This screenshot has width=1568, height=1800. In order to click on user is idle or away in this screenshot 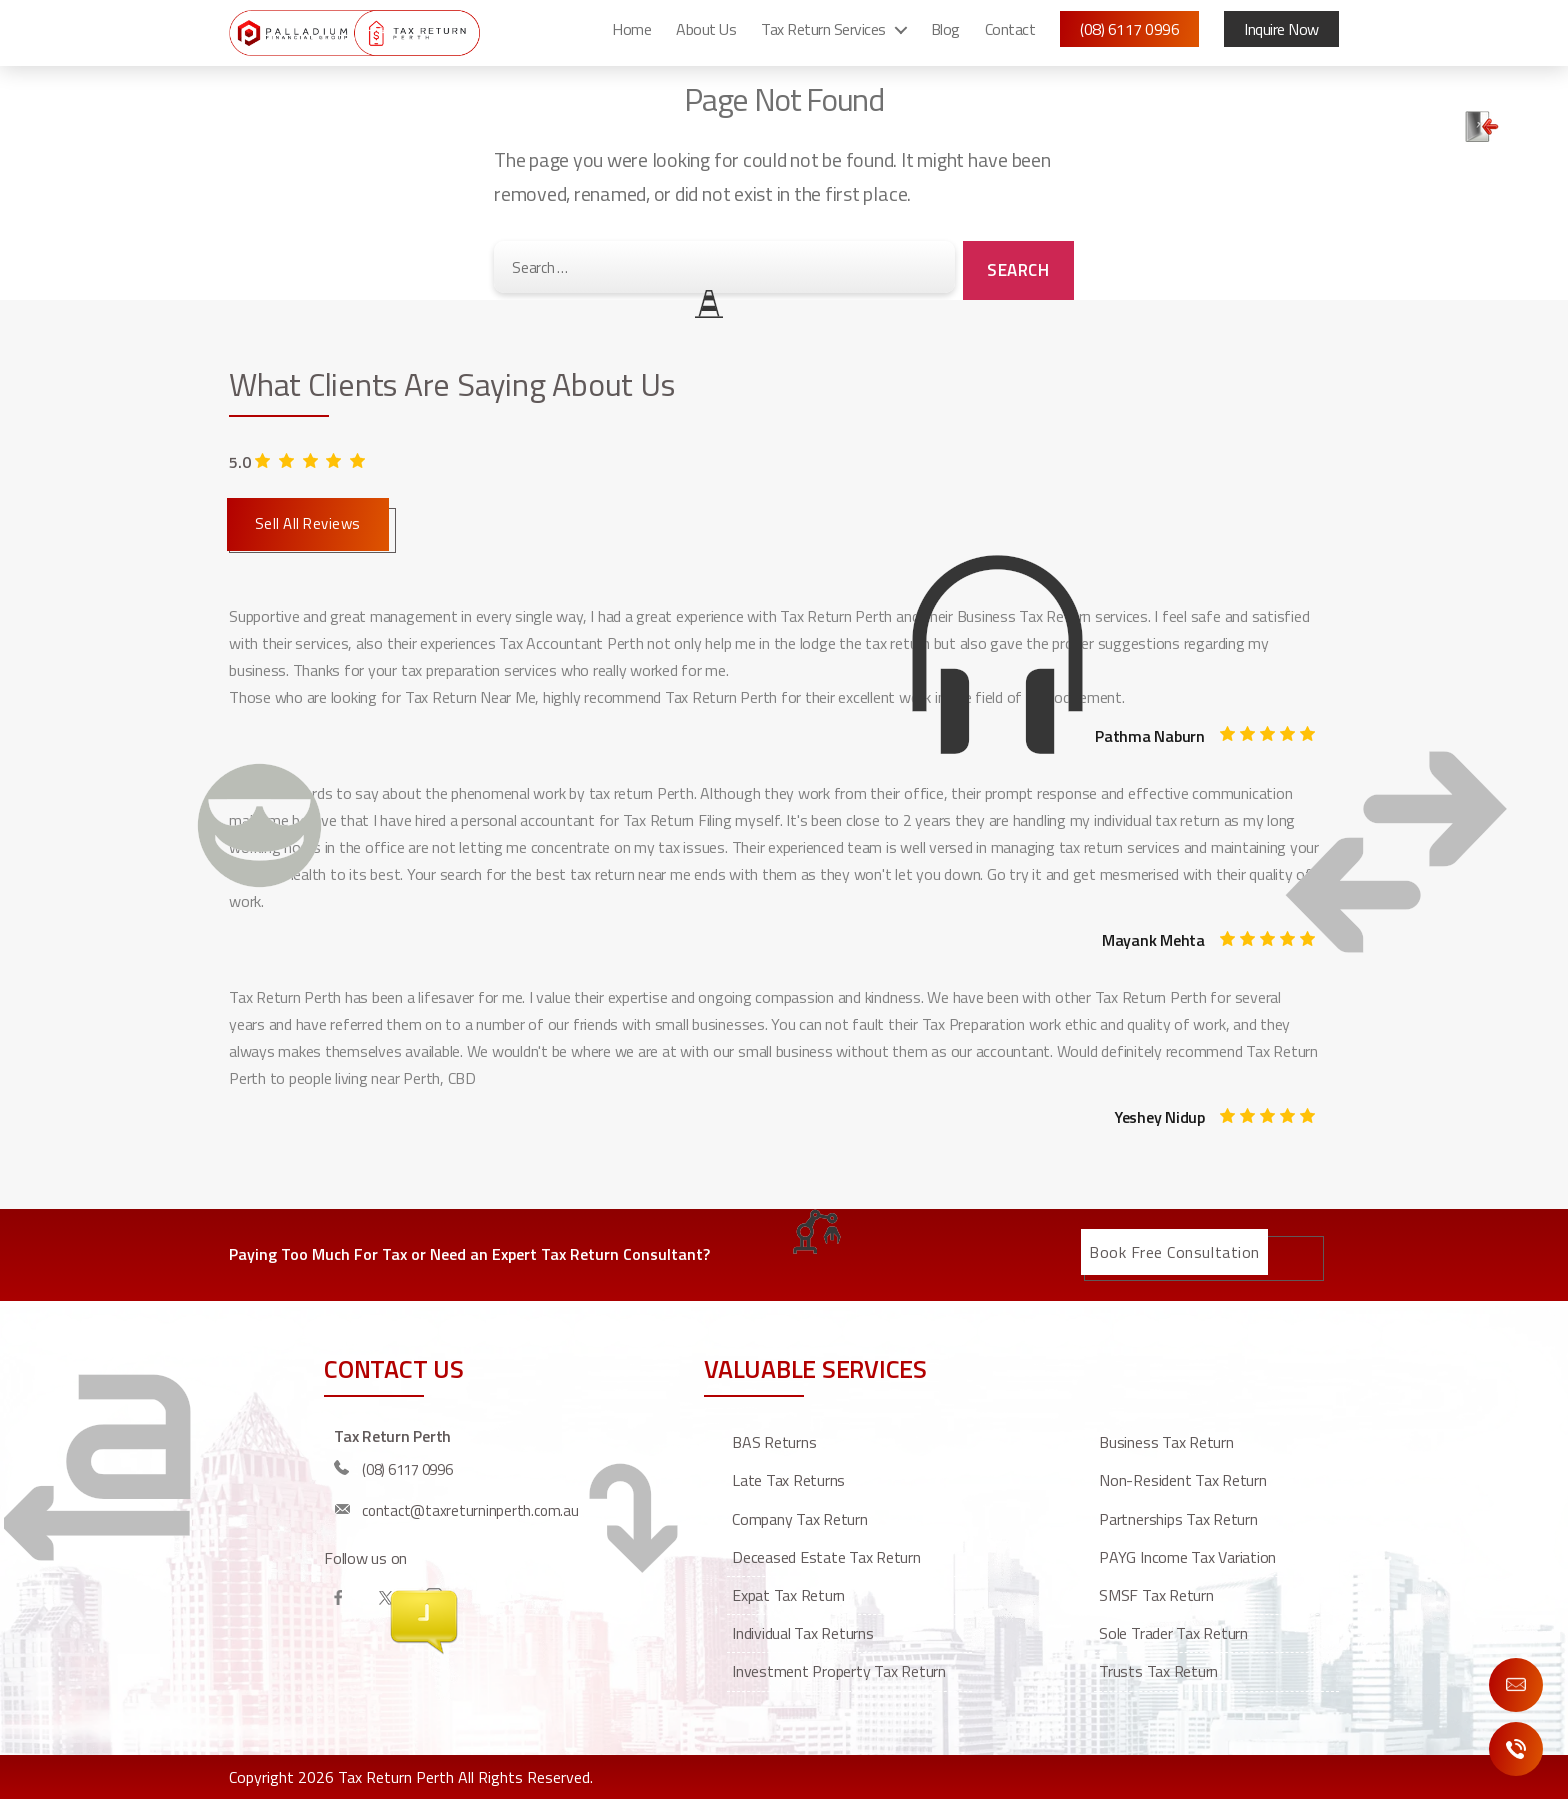, I will do `click(424, 1621)`.